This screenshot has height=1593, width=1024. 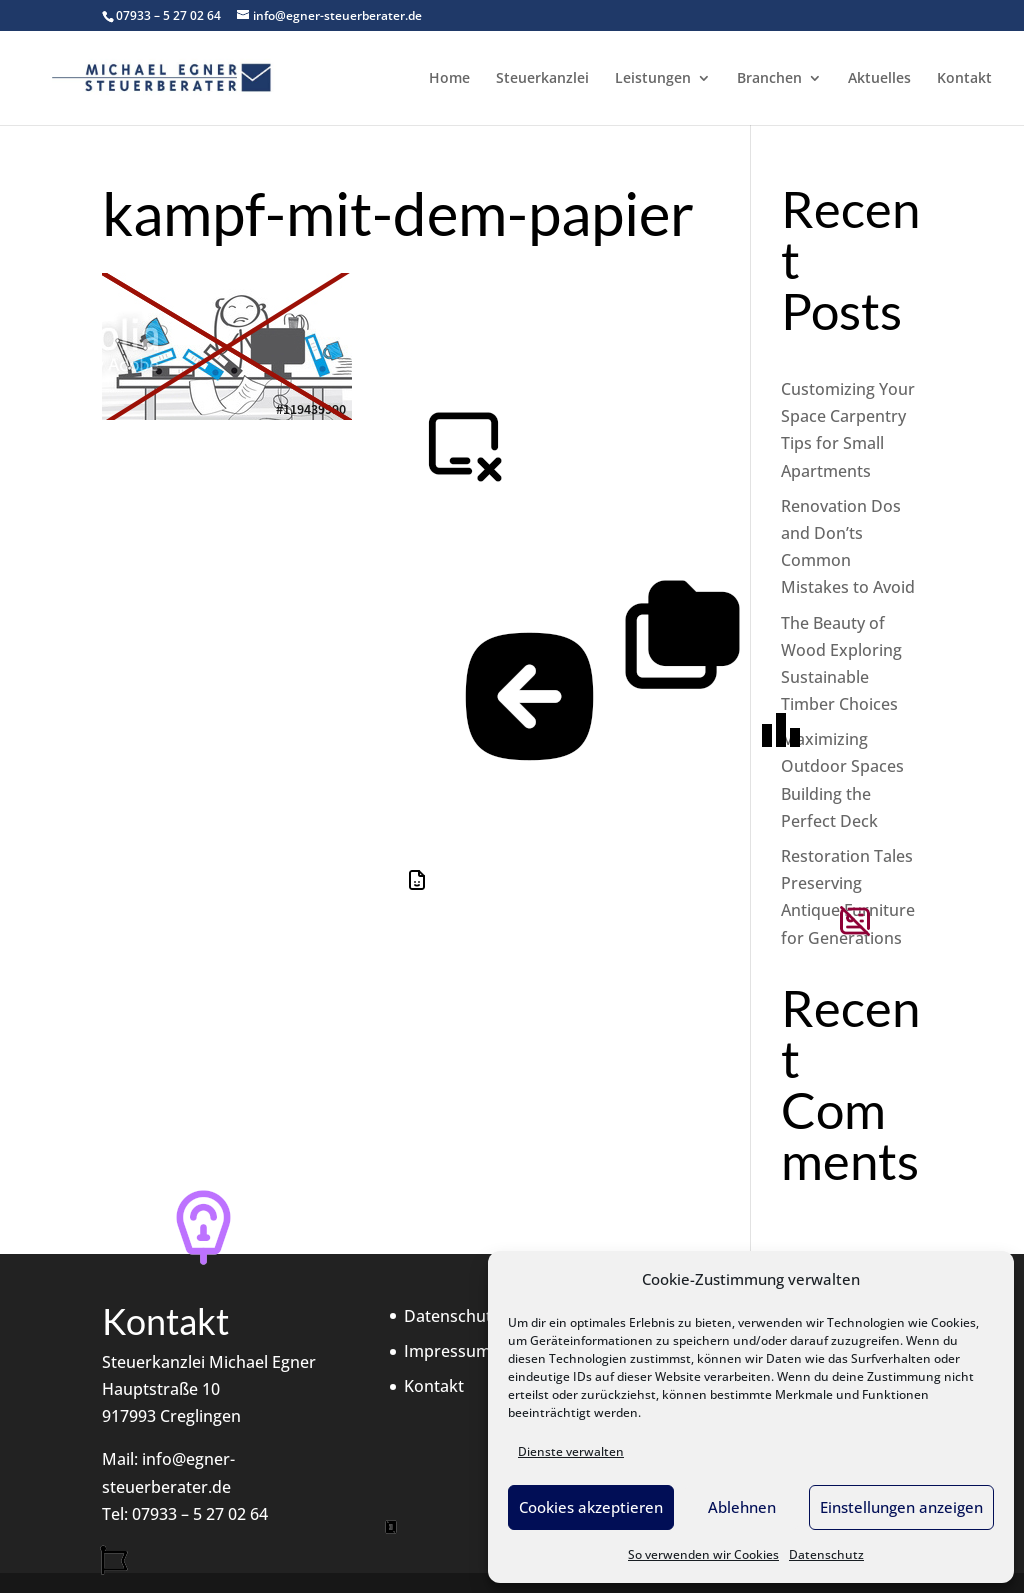 What do you see at coordinates (203, 1227) in the screenshot?
I see `find nearby parking meters` at bounding box center [203, 1227].